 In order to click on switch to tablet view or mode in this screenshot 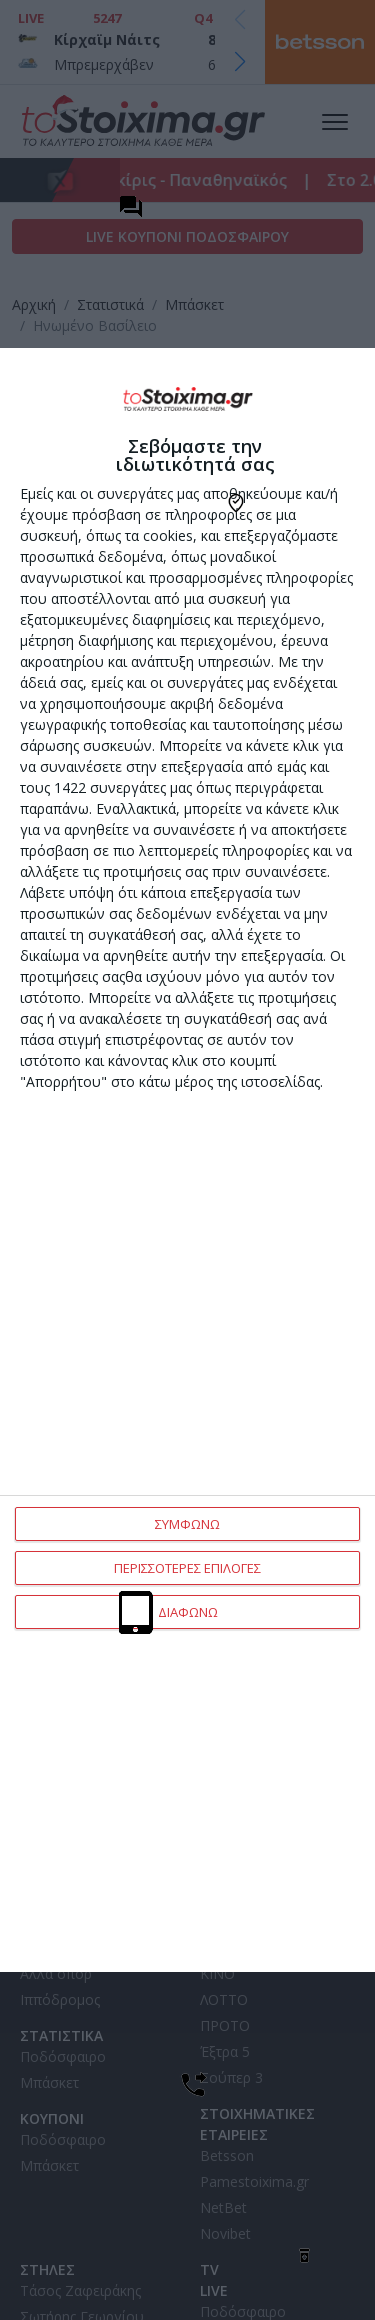, I will do `click(136, 1612)`.